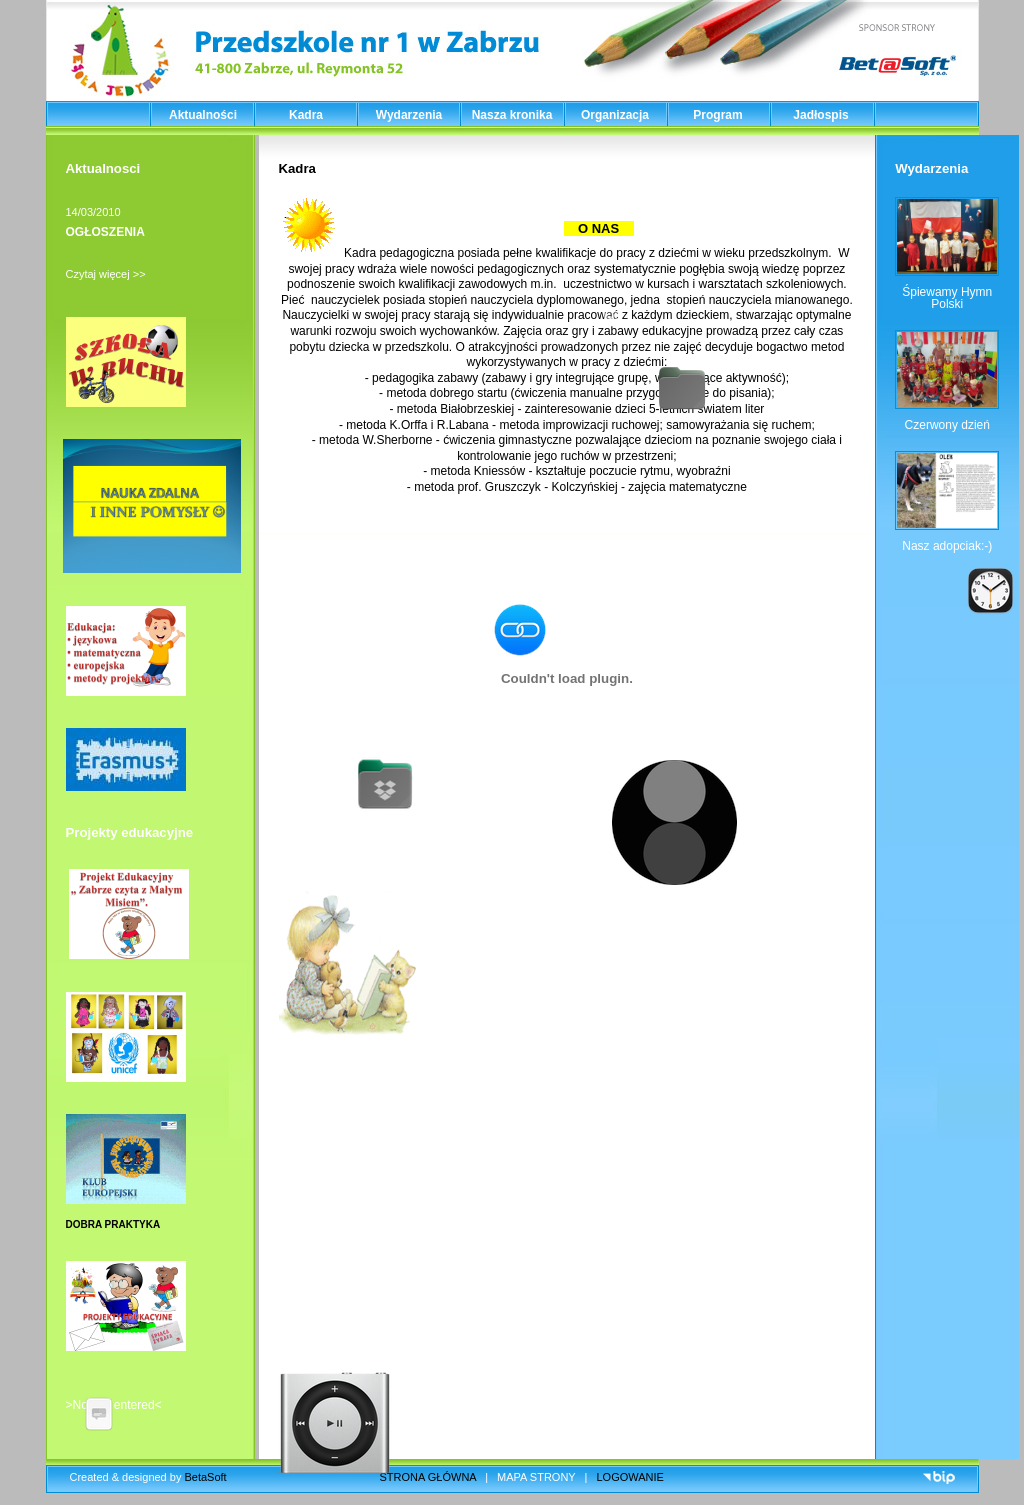 This screenshot has width=1024, height=1505. Describe the element at coordinates (385, 784) in the screenshot. I see `open dropbox synced folder` at that location.